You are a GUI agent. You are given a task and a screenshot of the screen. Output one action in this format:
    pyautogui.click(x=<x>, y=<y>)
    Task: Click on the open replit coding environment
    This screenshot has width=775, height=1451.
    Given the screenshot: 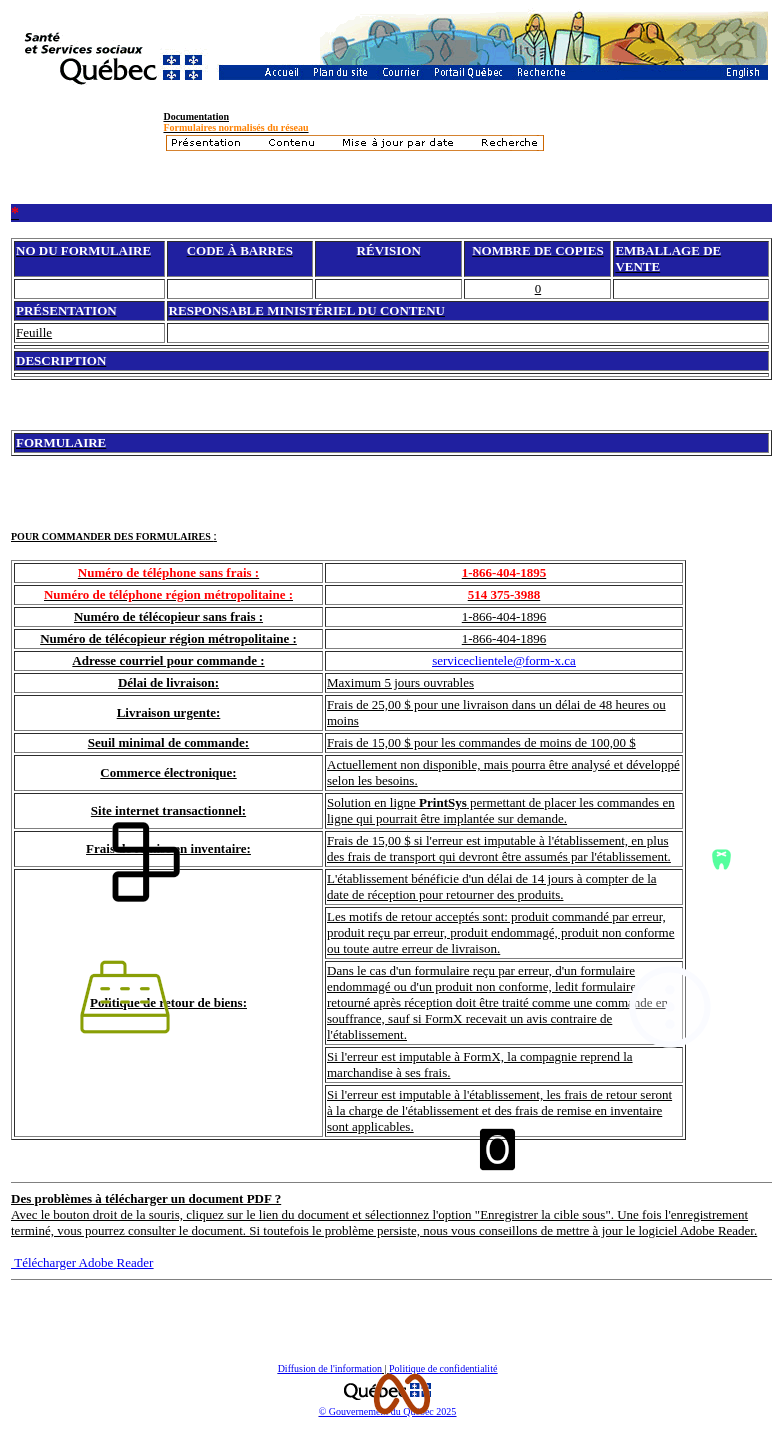 What is the action you would take?
    pyautogui.click(x=140, y=862)
    